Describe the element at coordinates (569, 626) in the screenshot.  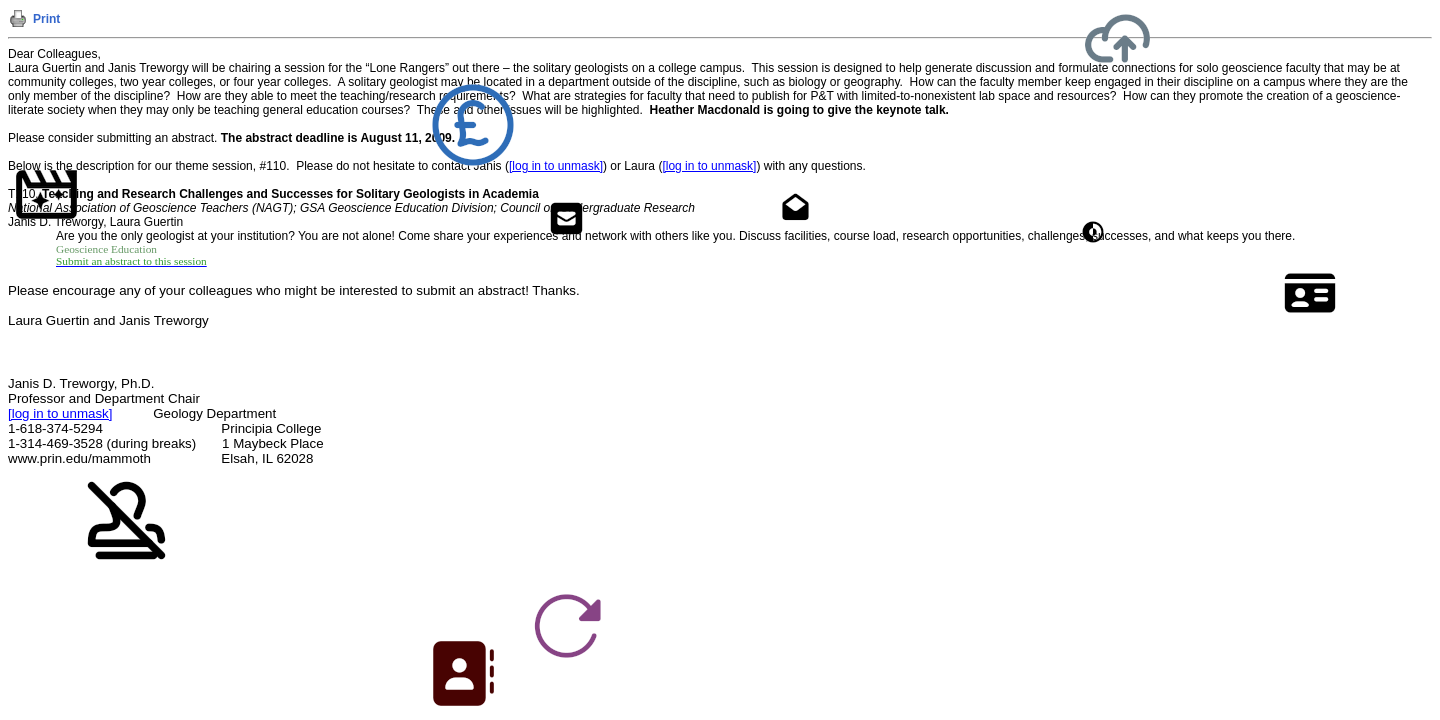
I see `refresh or reload the current page` at that location.